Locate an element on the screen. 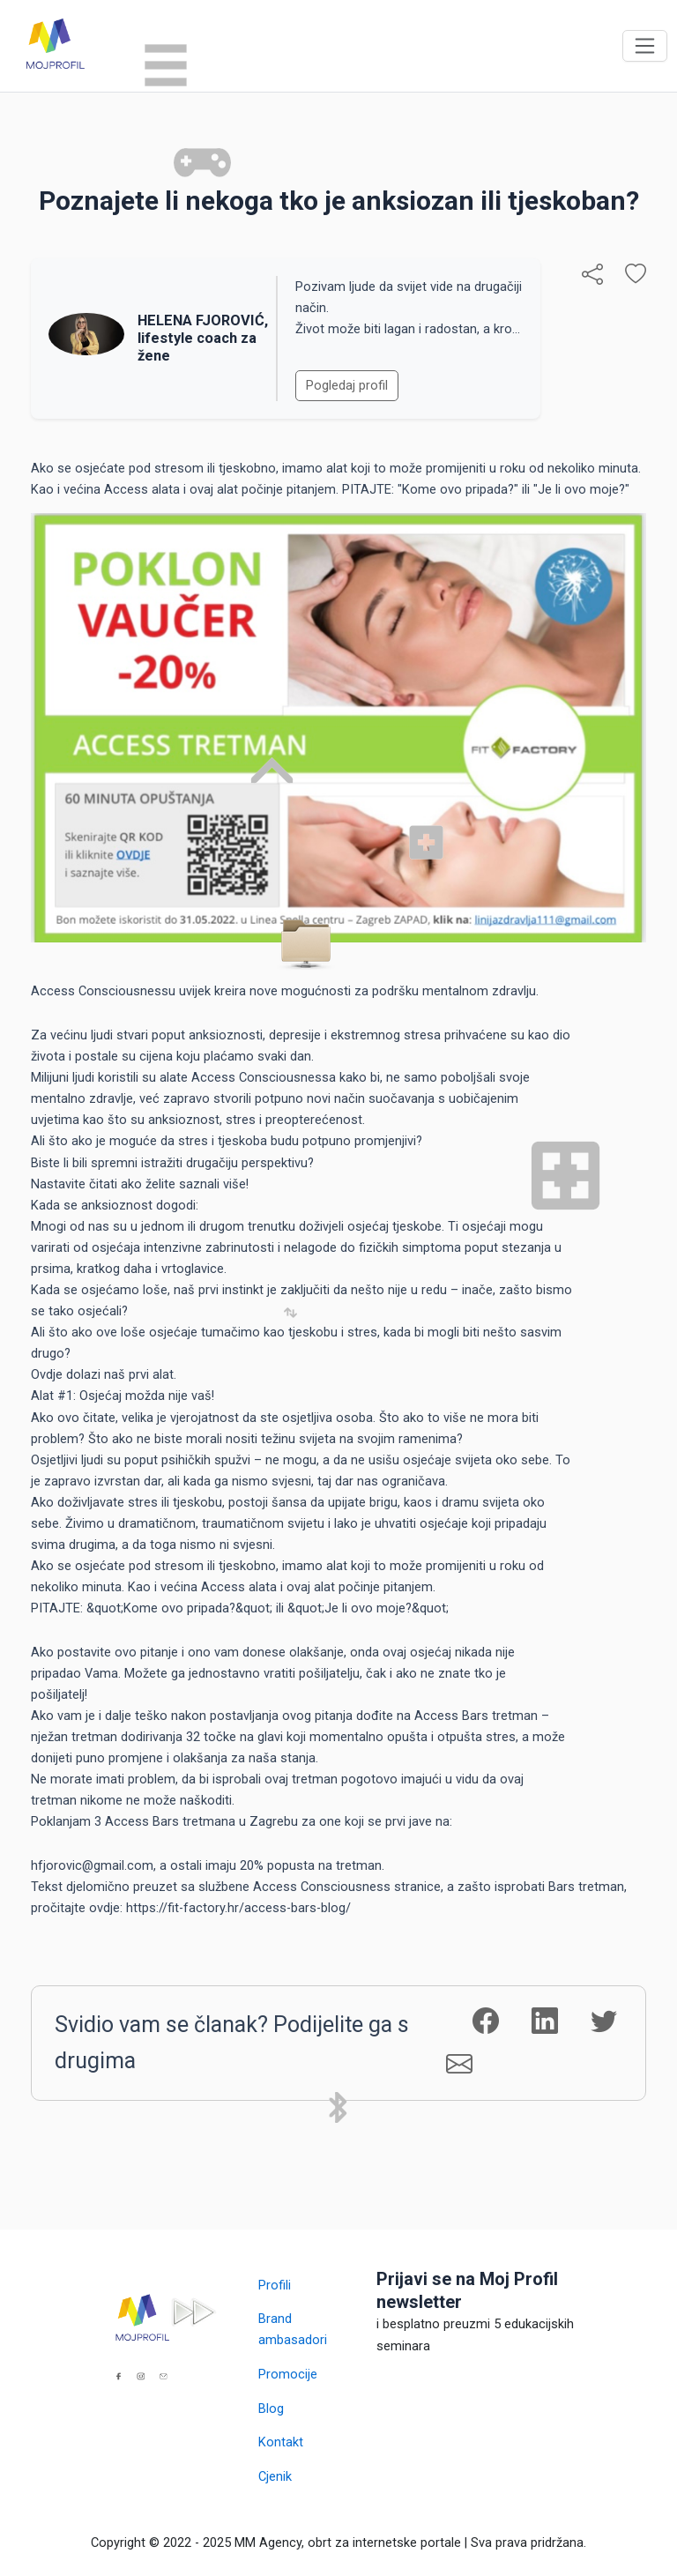 The width and height of the screenshot is (677, 2576). toggle bluetooth connectivity on or off is located at coordinates (338, 2107).